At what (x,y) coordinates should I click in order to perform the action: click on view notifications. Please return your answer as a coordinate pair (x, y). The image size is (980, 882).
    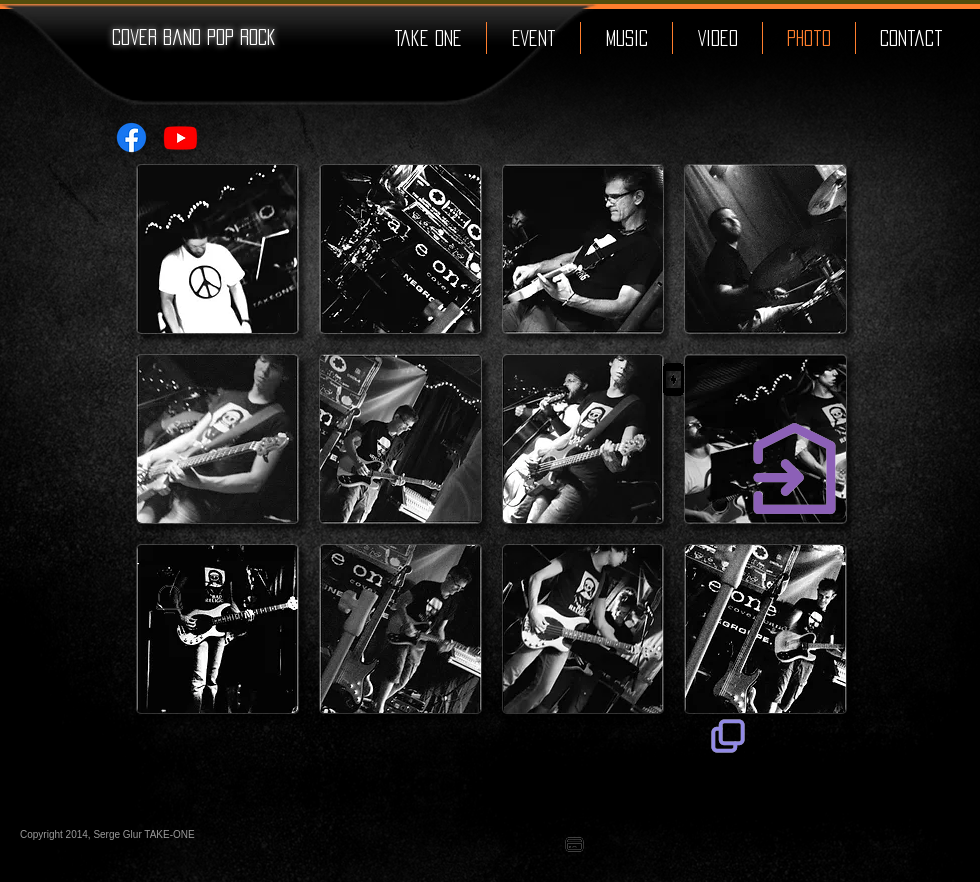
    Looking at the image, I should click on (169, 599).